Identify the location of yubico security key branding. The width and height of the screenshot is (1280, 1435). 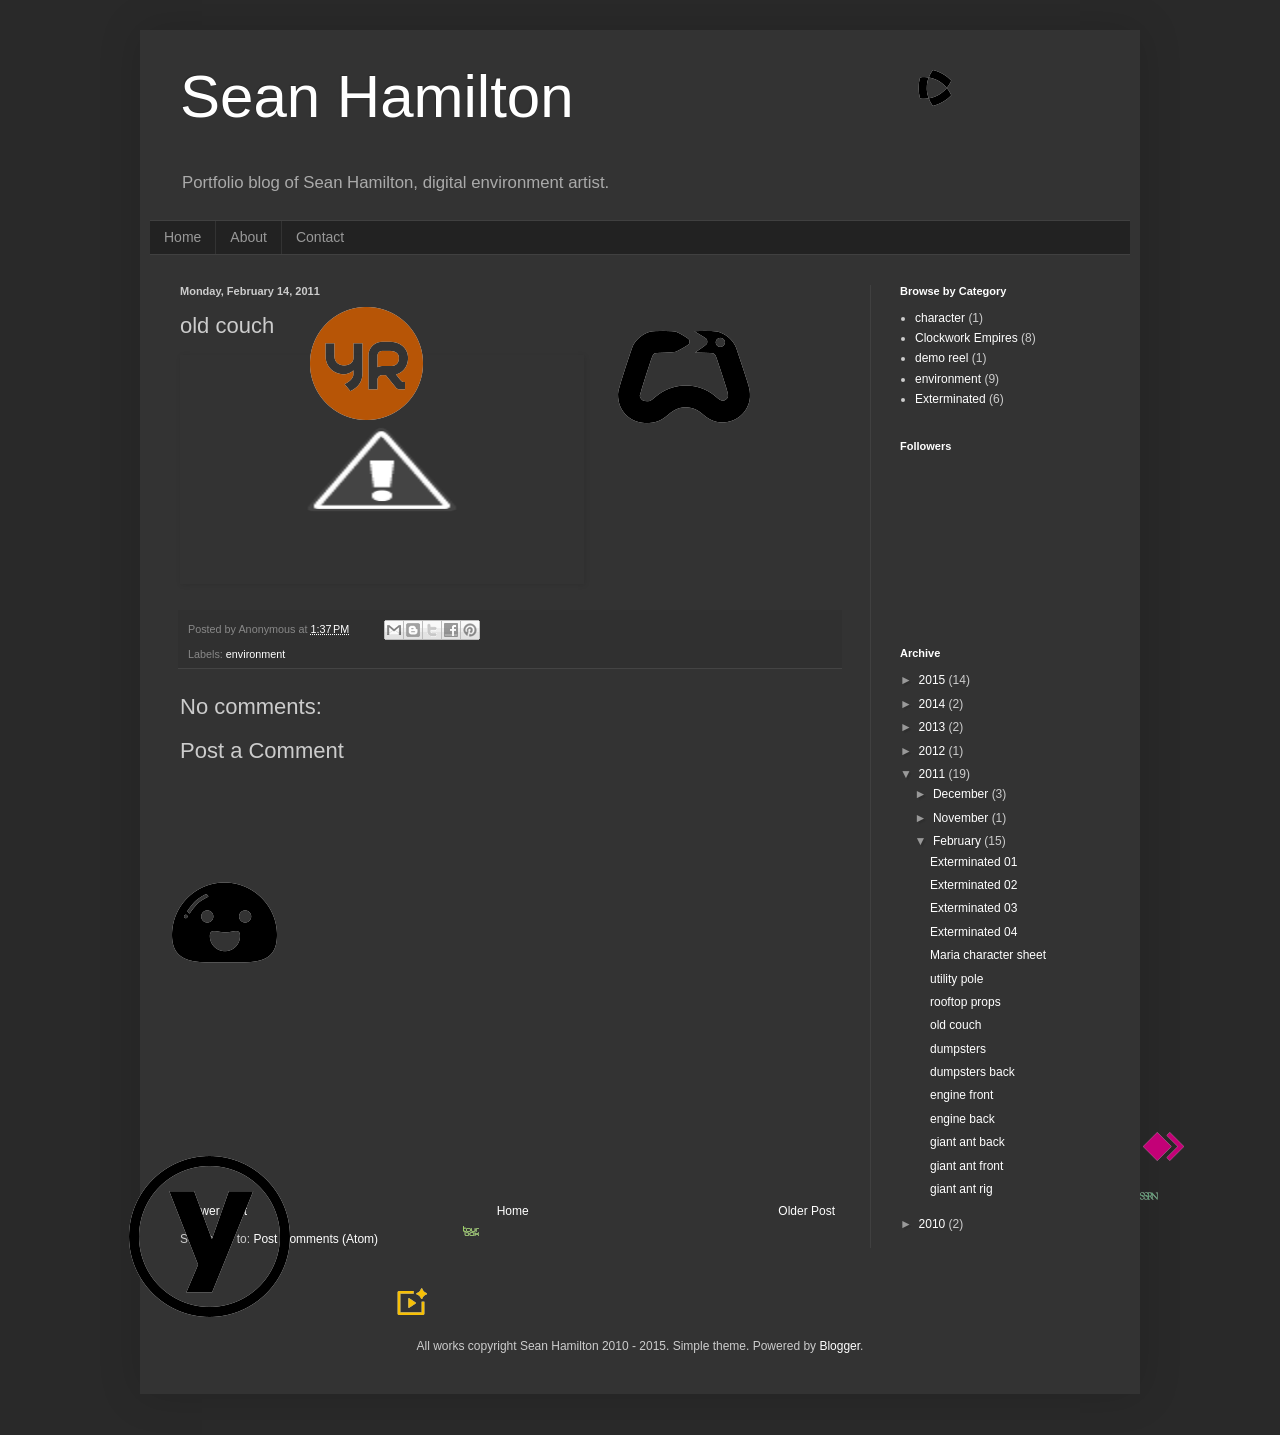
(209, 1236).